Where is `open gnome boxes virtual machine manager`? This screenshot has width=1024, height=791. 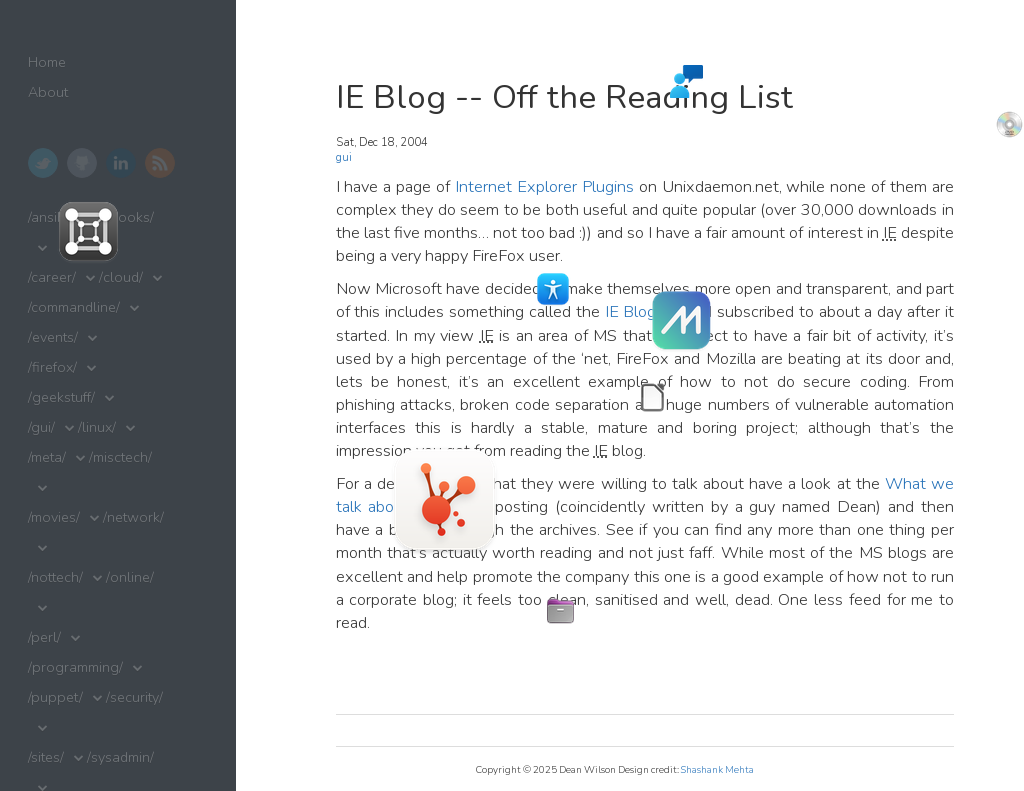 open gnome boxes virtual machine manager is located at coordinates (88, 231).